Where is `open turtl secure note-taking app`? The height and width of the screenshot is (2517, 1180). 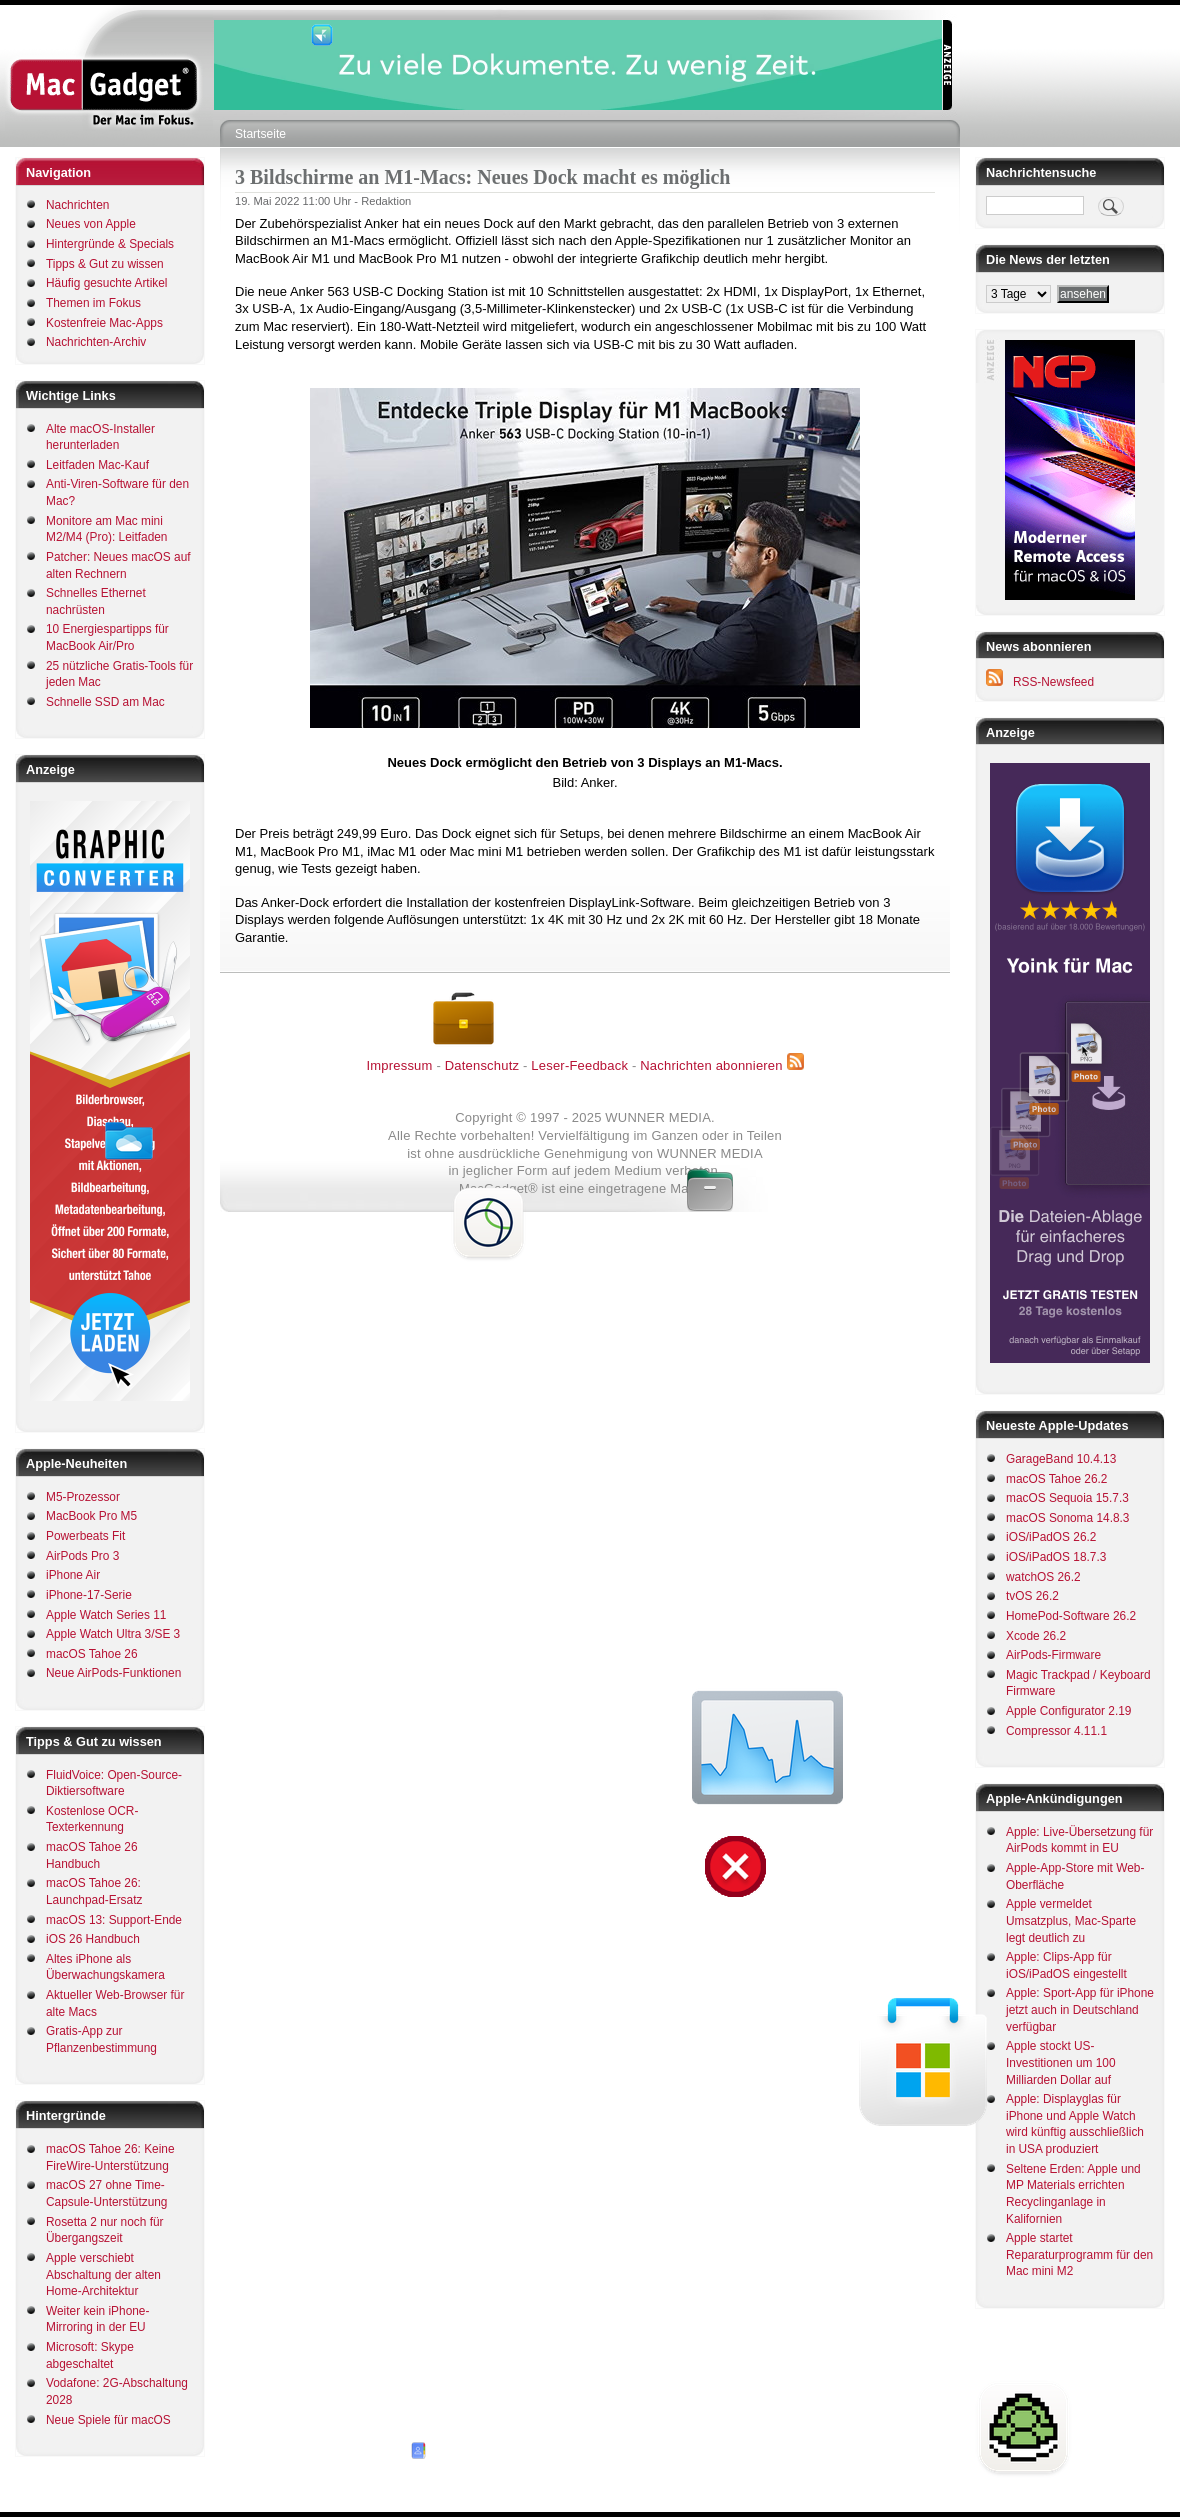
open turtl secure note-taking app is located at coordinates (1023, 2427).